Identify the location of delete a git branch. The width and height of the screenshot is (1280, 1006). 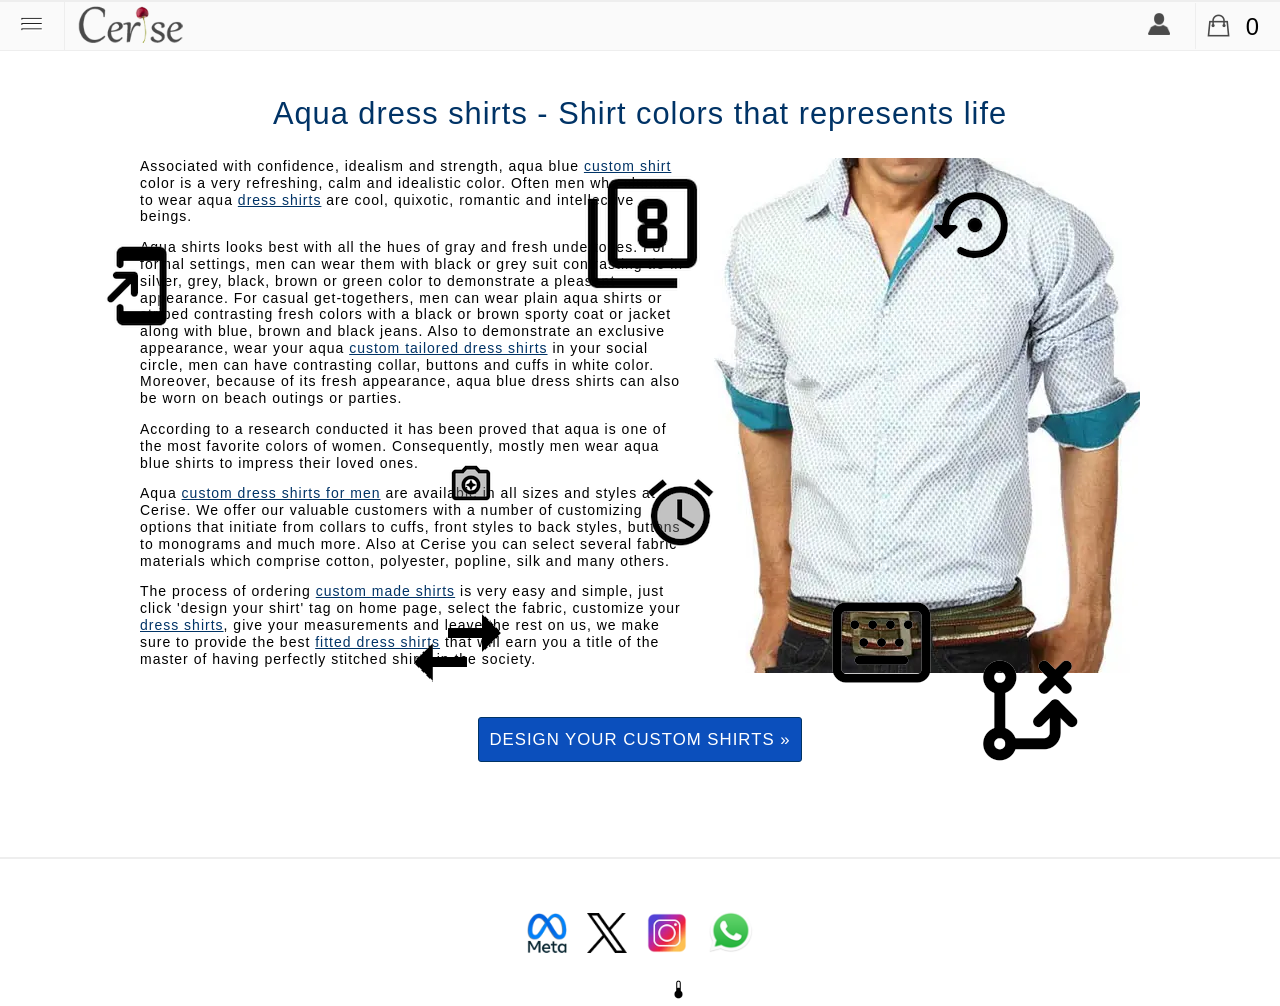
(1027, 710).